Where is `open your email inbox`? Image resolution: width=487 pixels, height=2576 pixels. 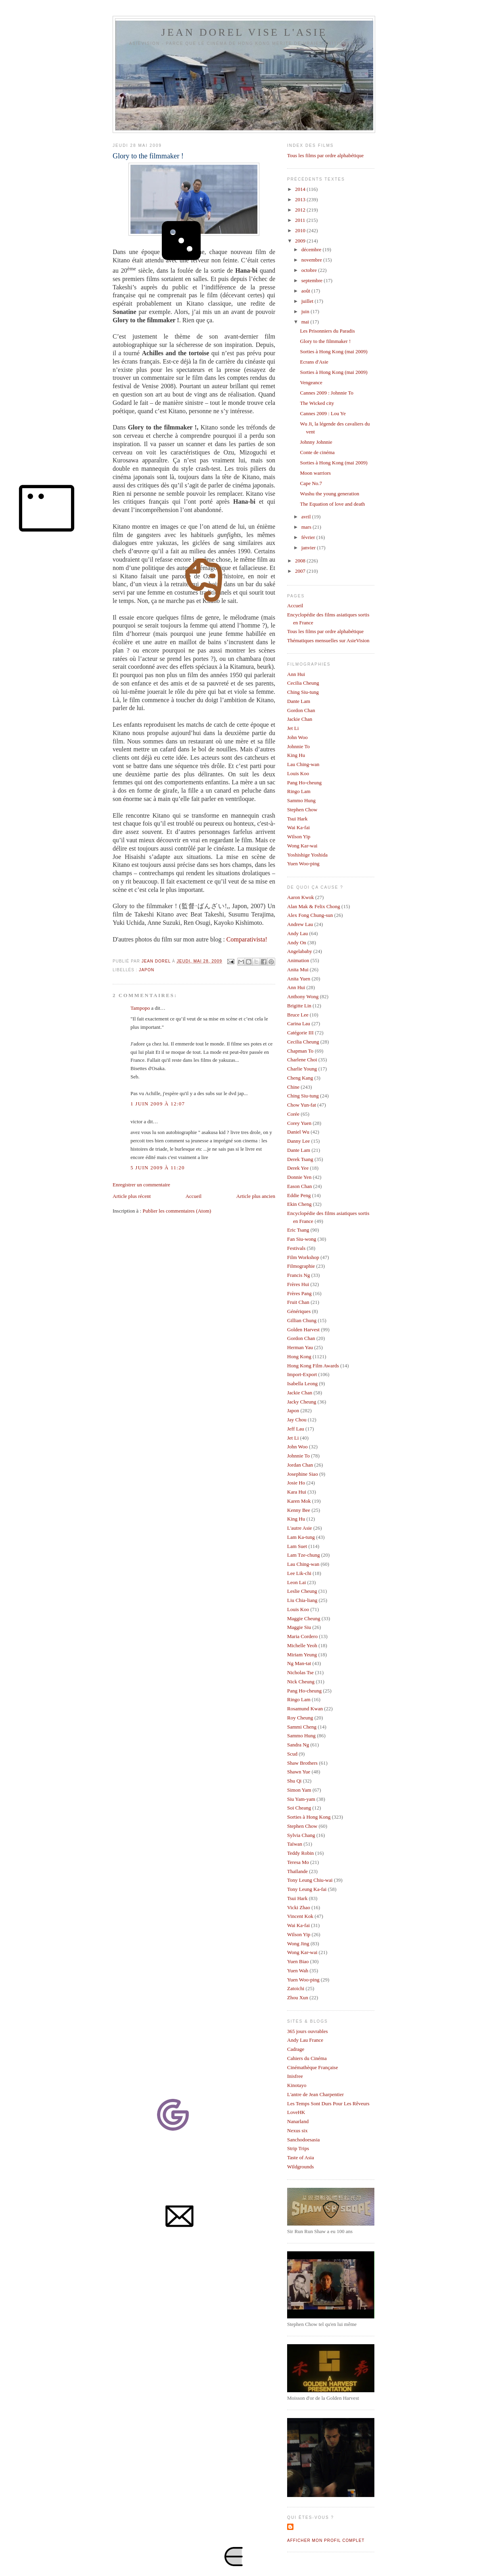 open your email inbox is located at coordinates (179, 2216).